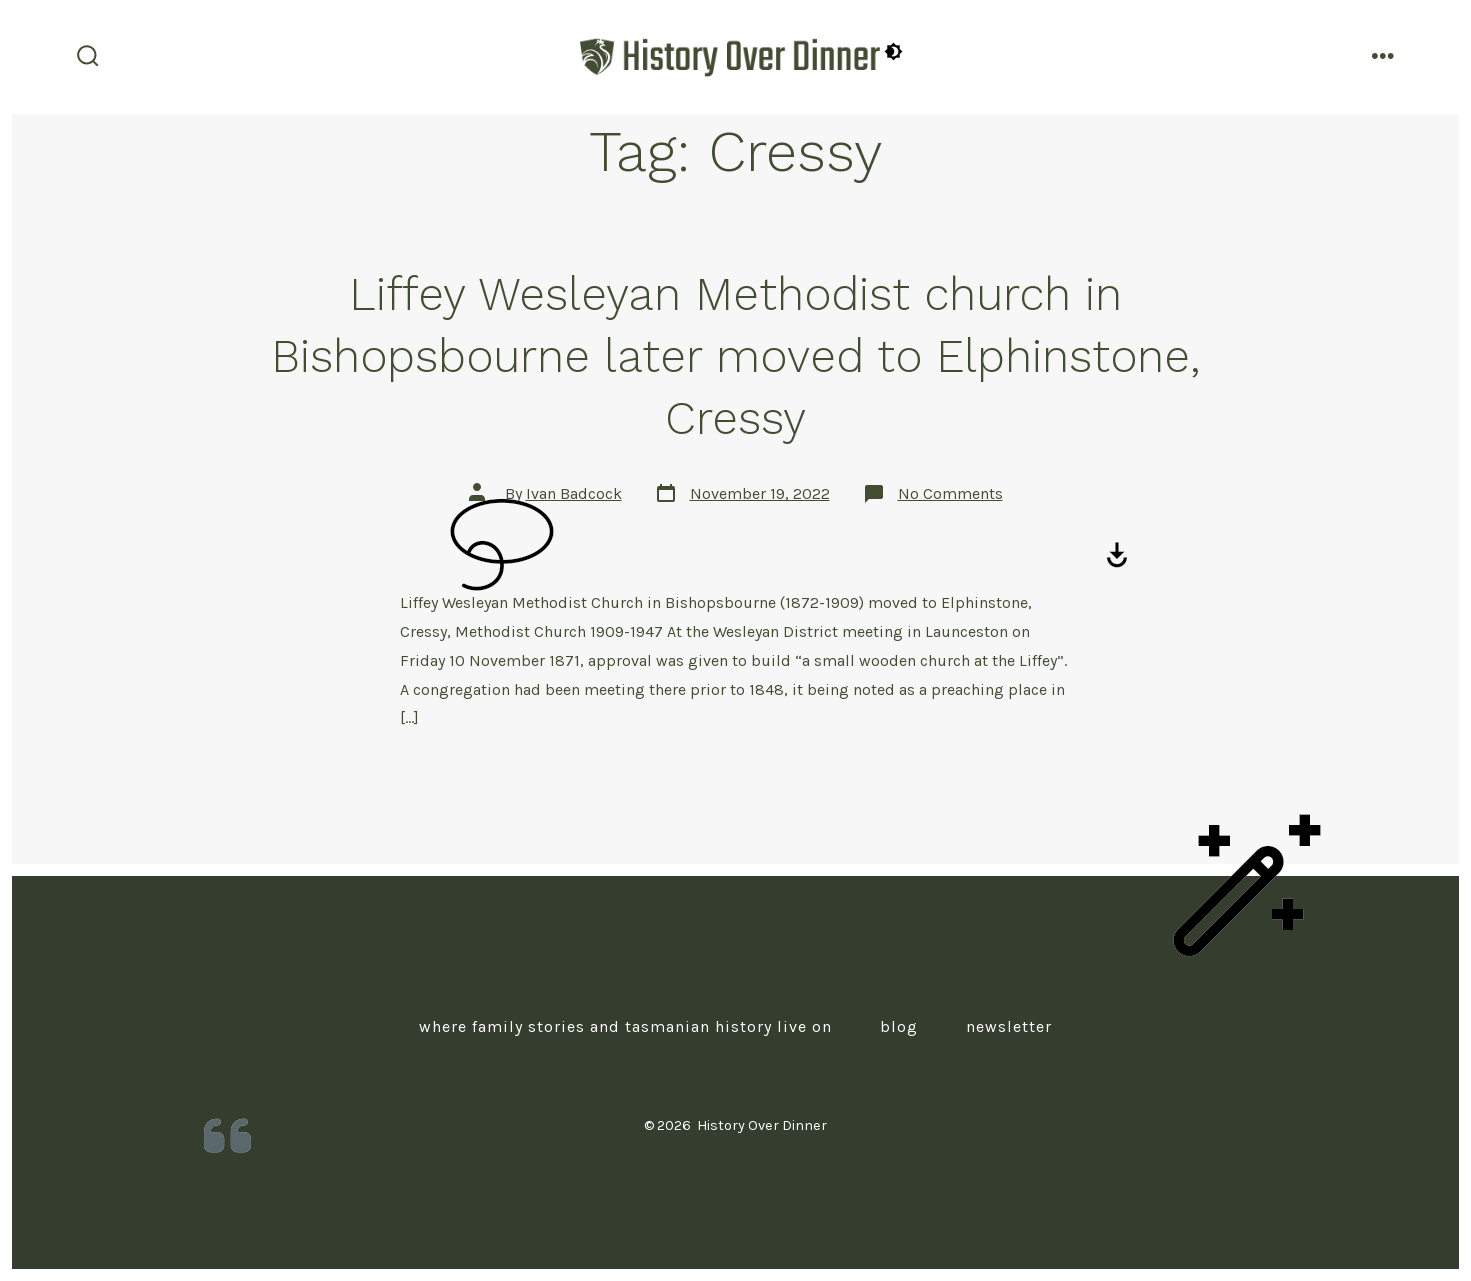  I want to click on freeform selection tool, so click(502, 539).